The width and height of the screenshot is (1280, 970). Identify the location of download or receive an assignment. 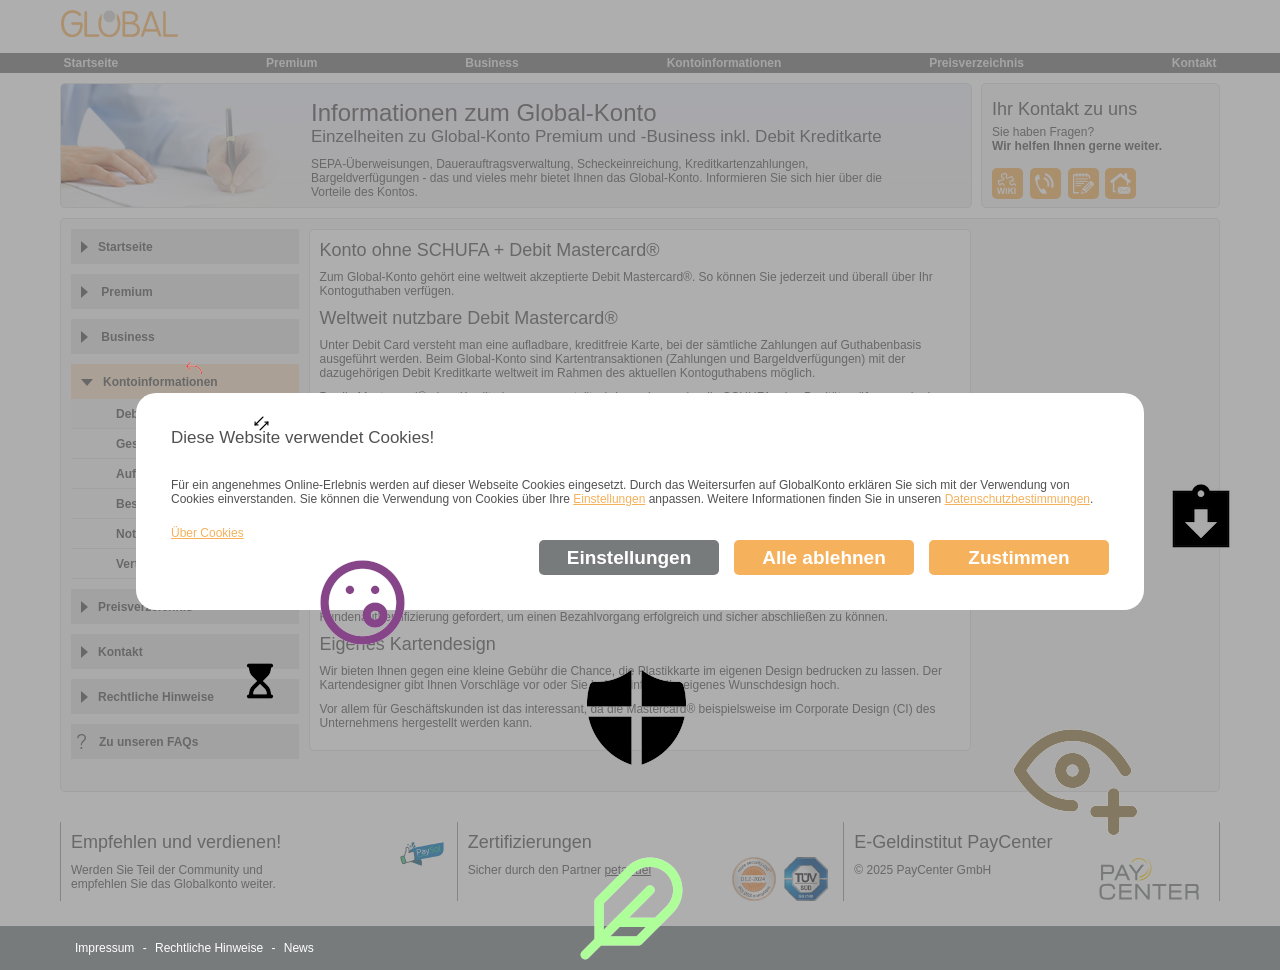
(1201, 519).